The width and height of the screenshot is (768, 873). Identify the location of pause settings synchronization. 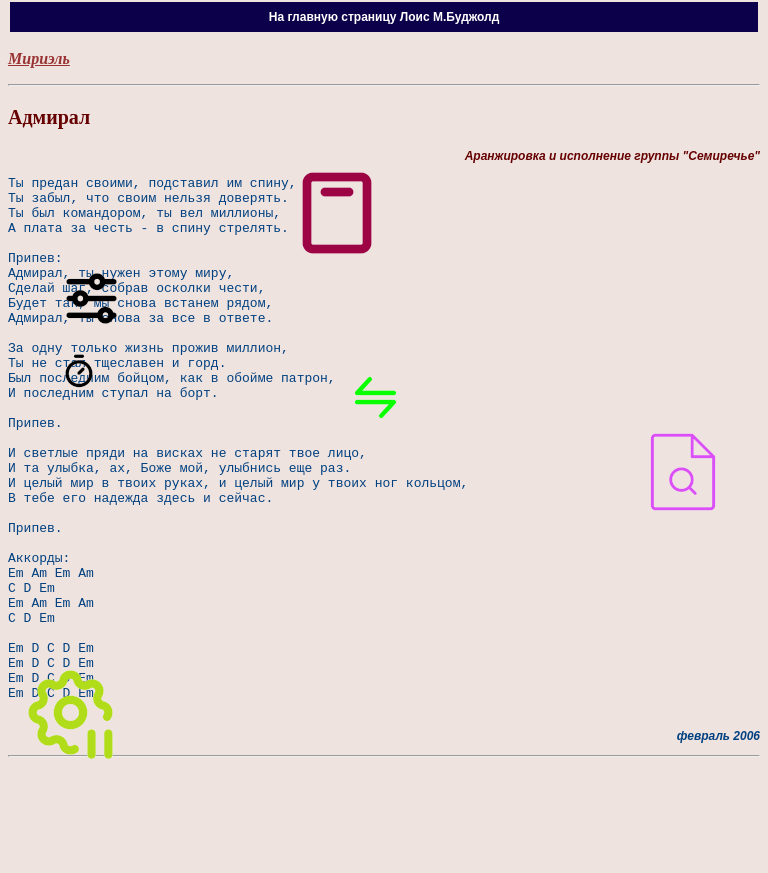
(70, 712).